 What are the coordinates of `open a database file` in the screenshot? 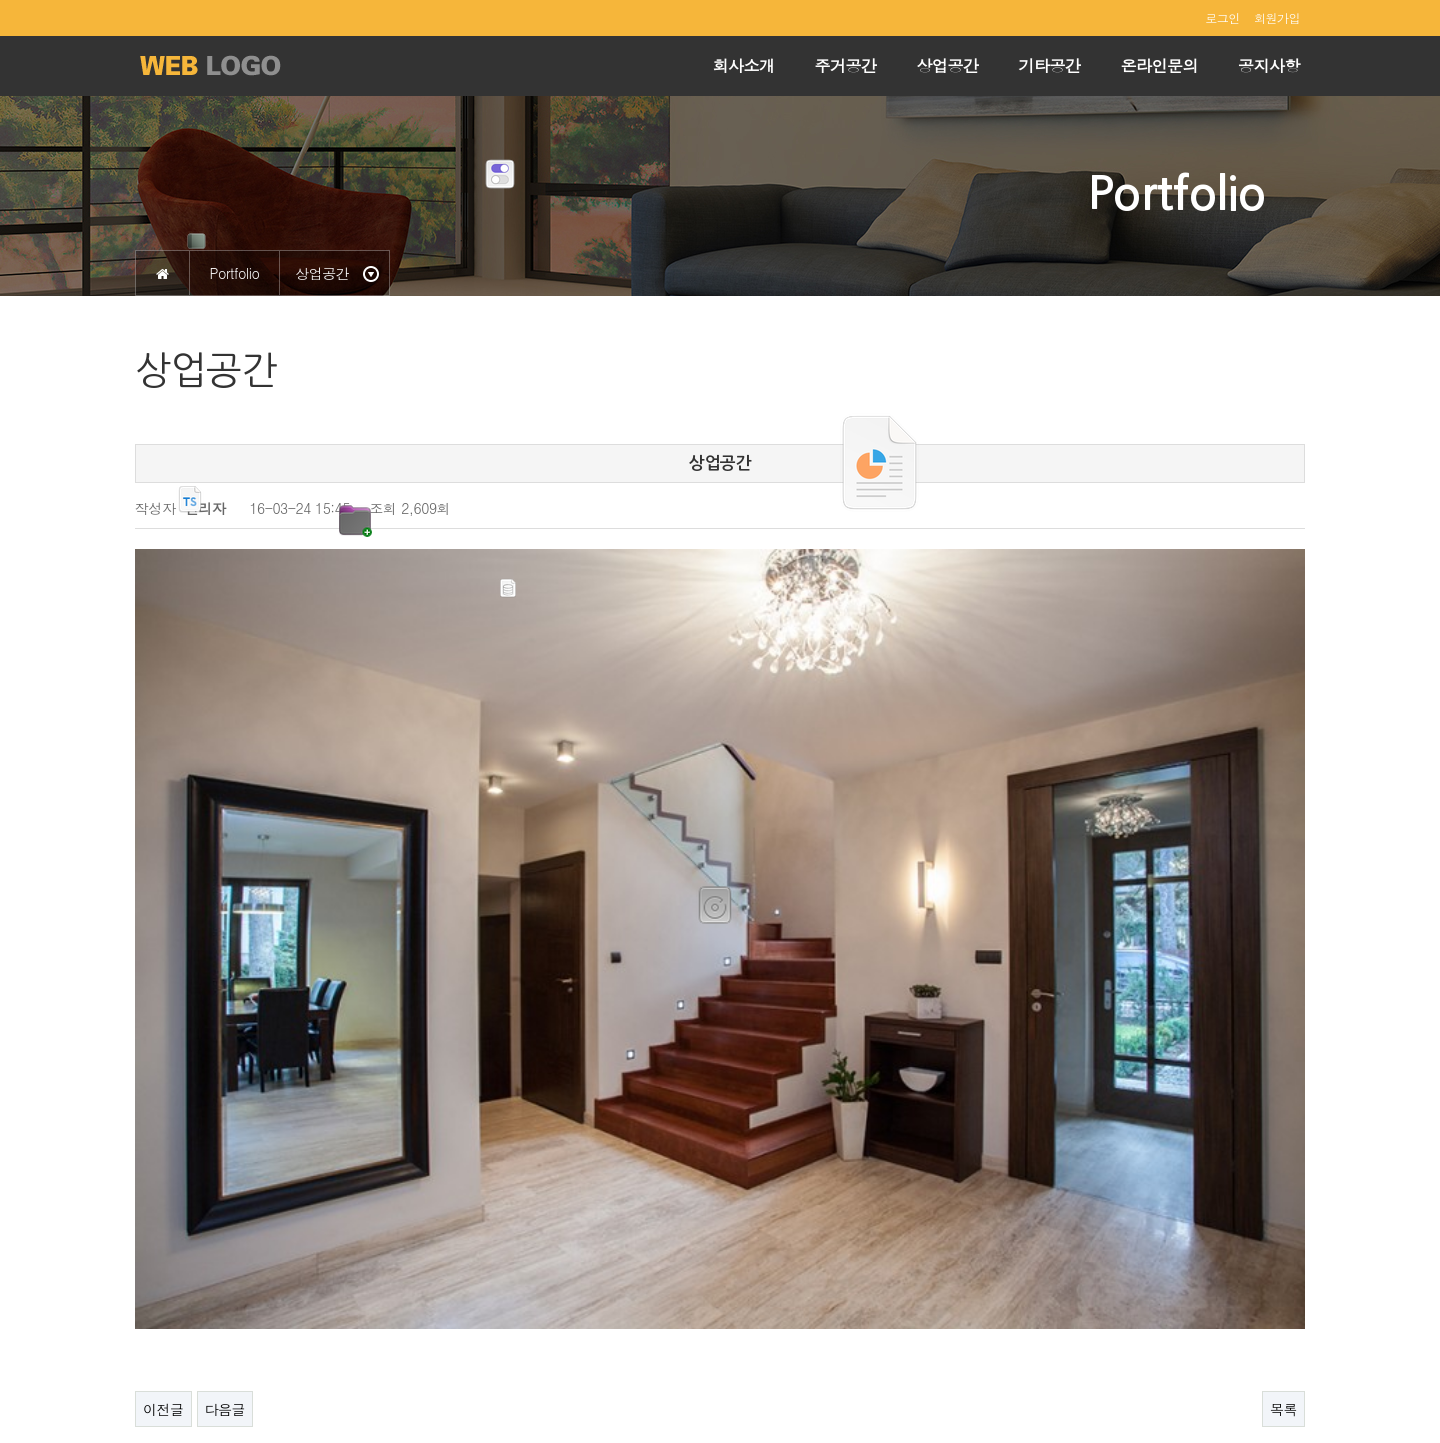 It's located at (508, 588).